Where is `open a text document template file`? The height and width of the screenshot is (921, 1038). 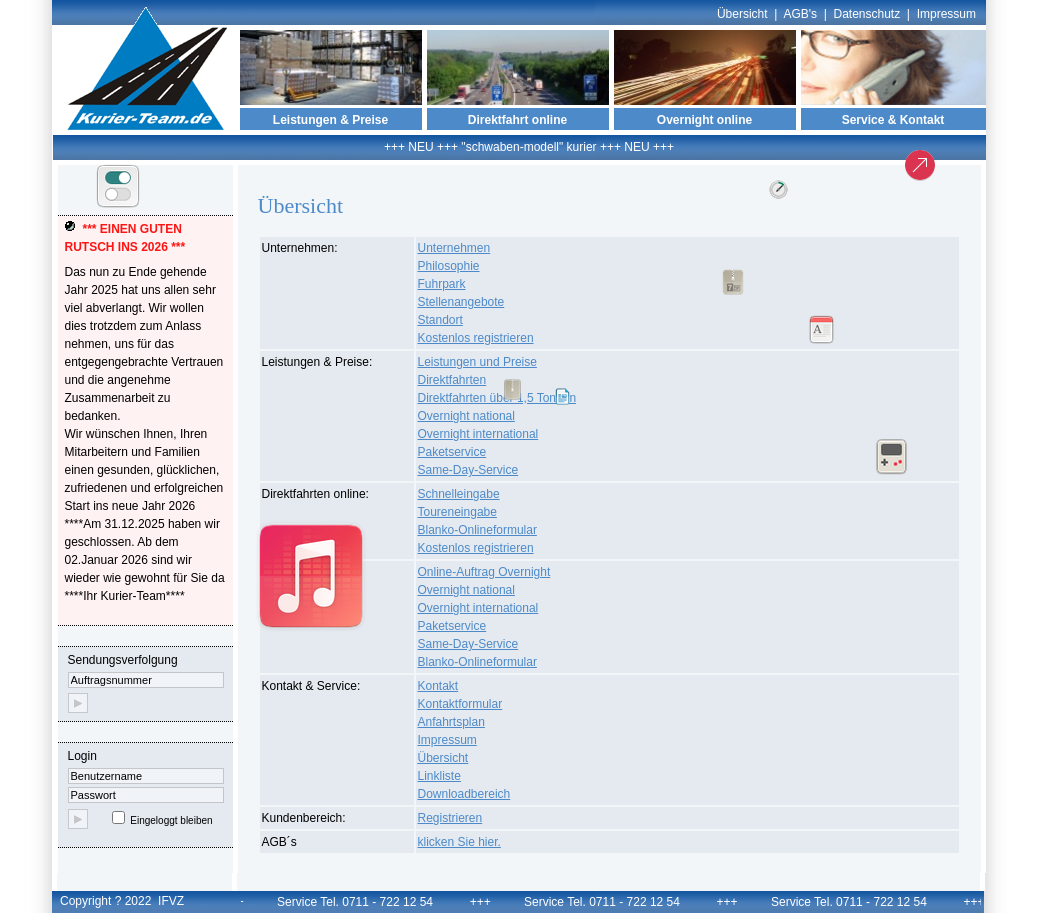
open a text document template file is located at coordinates (562, 396).